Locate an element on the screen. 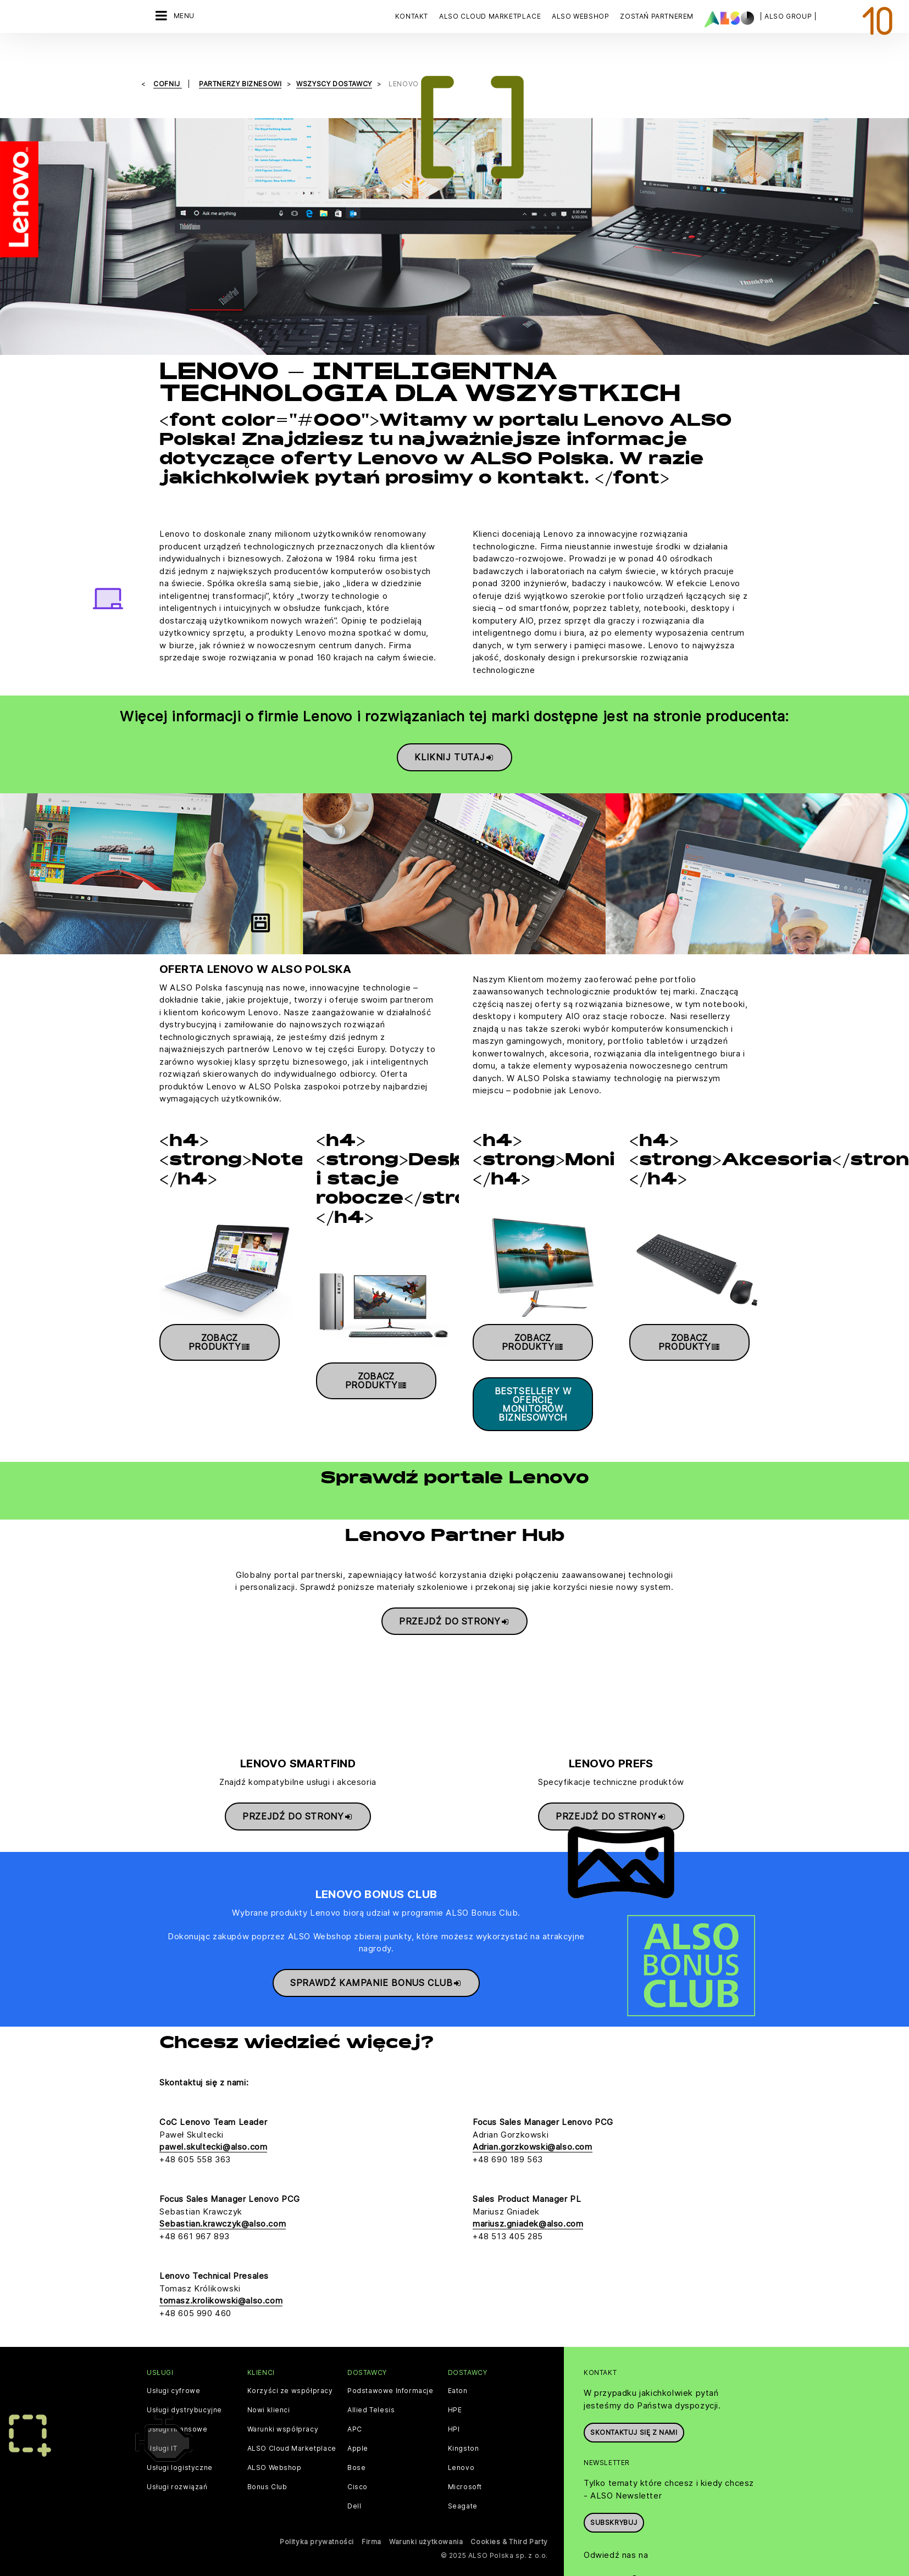 This screenshot has width=909, height=2576. view panorama or wide-angle photos is located at coordinates (621, 1862).